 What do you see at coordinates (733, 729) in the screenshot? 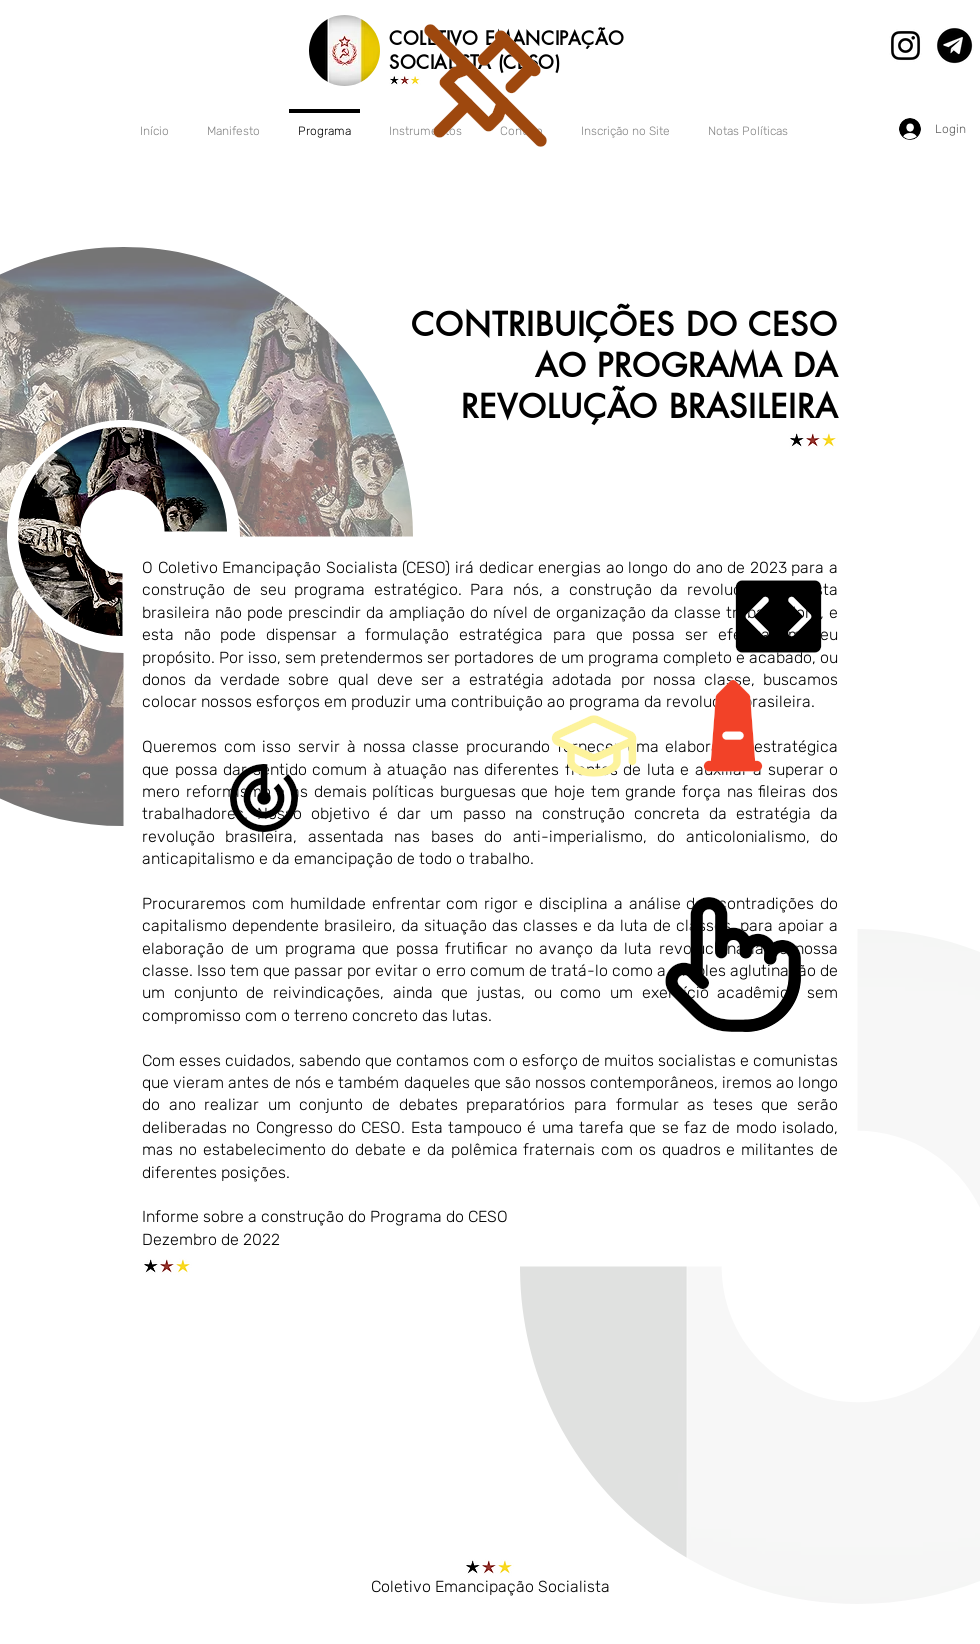
I see `view monuments or landmarks nearby` at bounding box center [733, 729].